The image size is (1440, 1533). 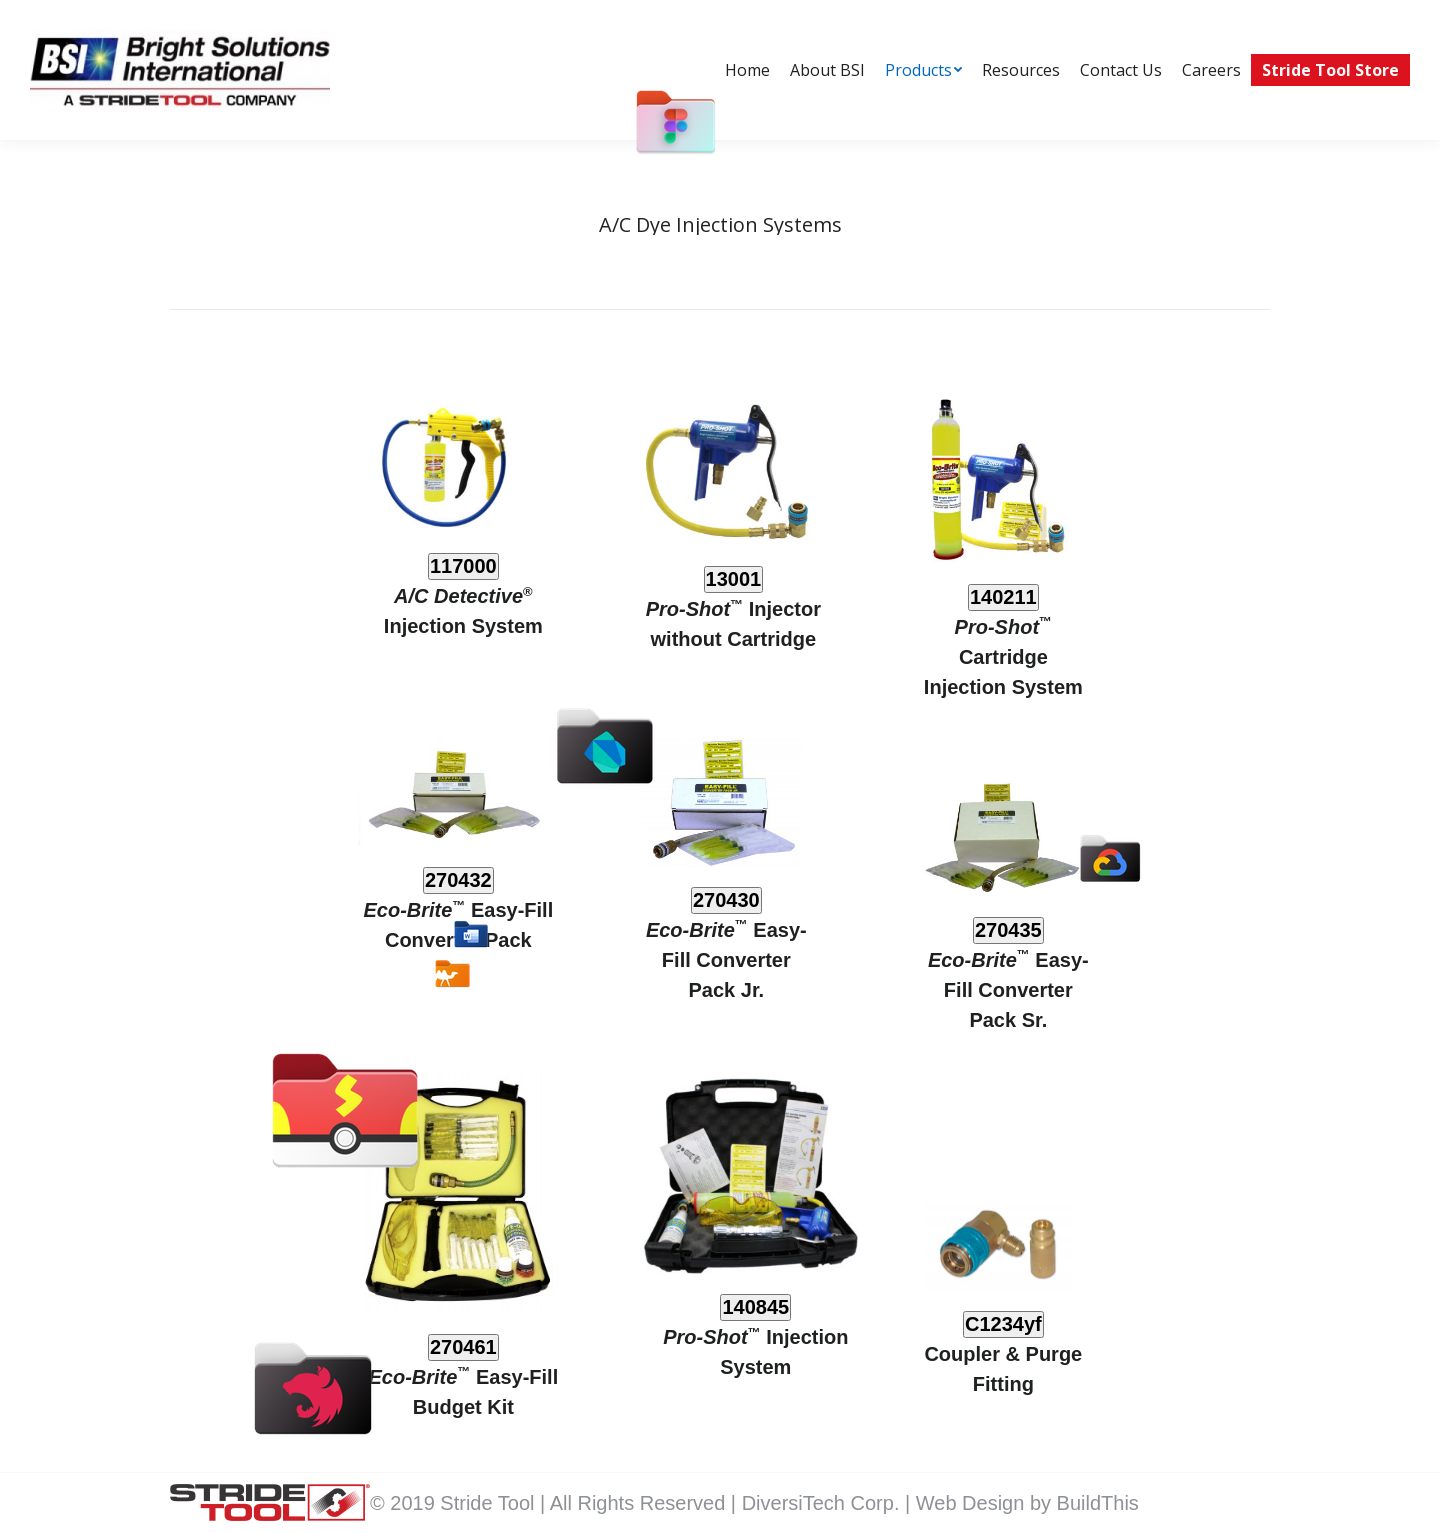 I want to click on folder containing OCaml programming files, so click(x=452, y=974).